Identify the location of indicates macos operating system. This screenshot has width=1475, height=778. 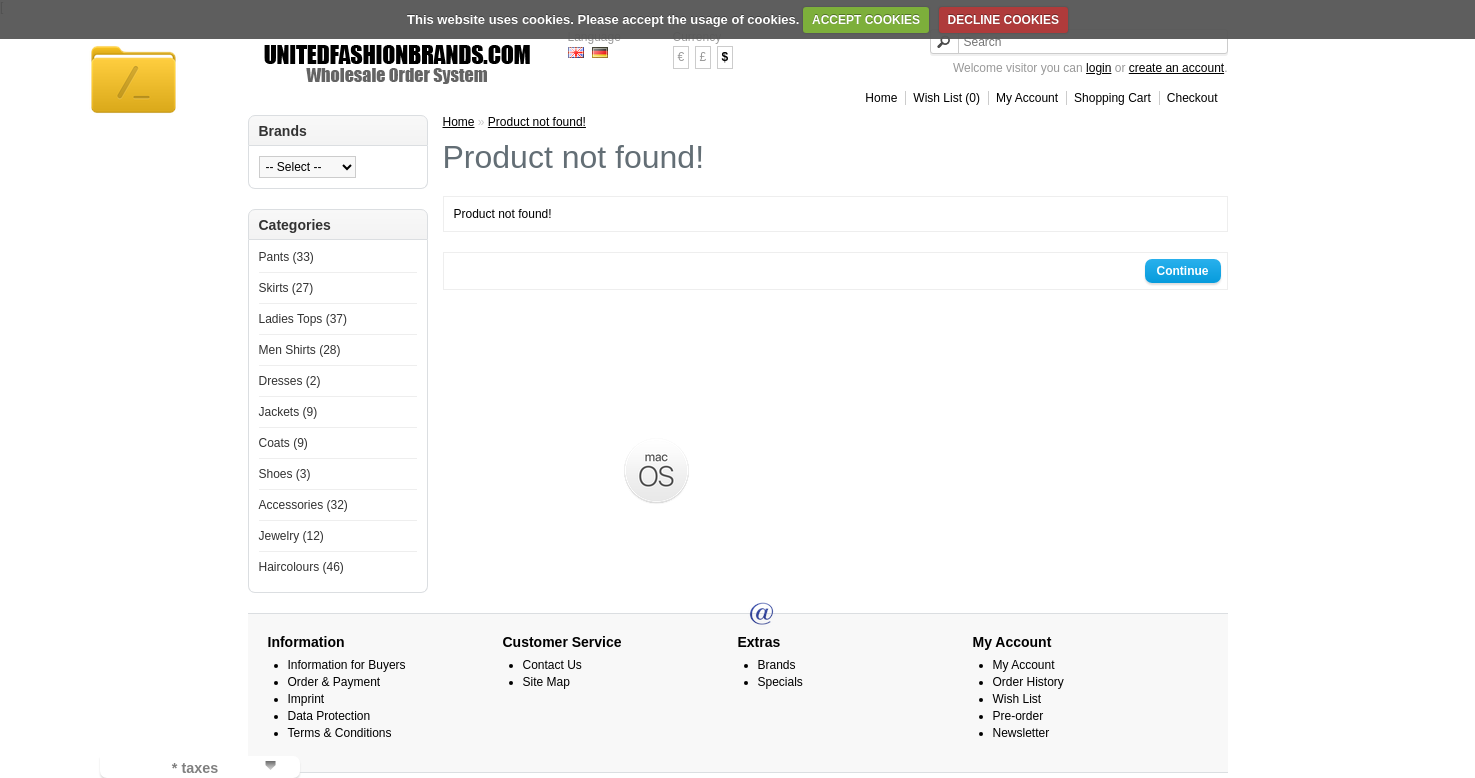
(656, 470).